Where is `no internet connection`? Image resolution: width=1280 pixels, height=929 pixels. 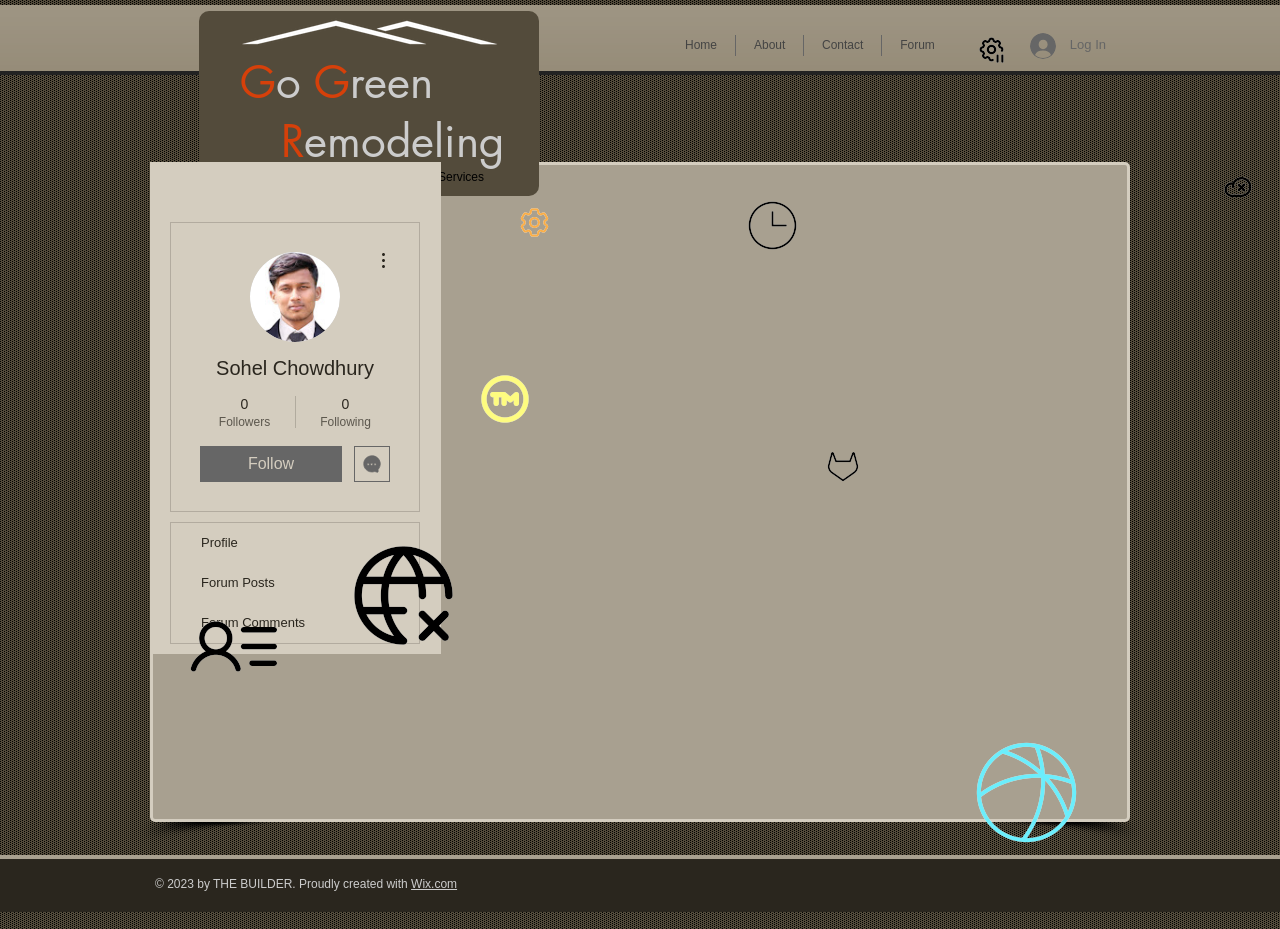
no internet connection is located at coordinates (403, 595).